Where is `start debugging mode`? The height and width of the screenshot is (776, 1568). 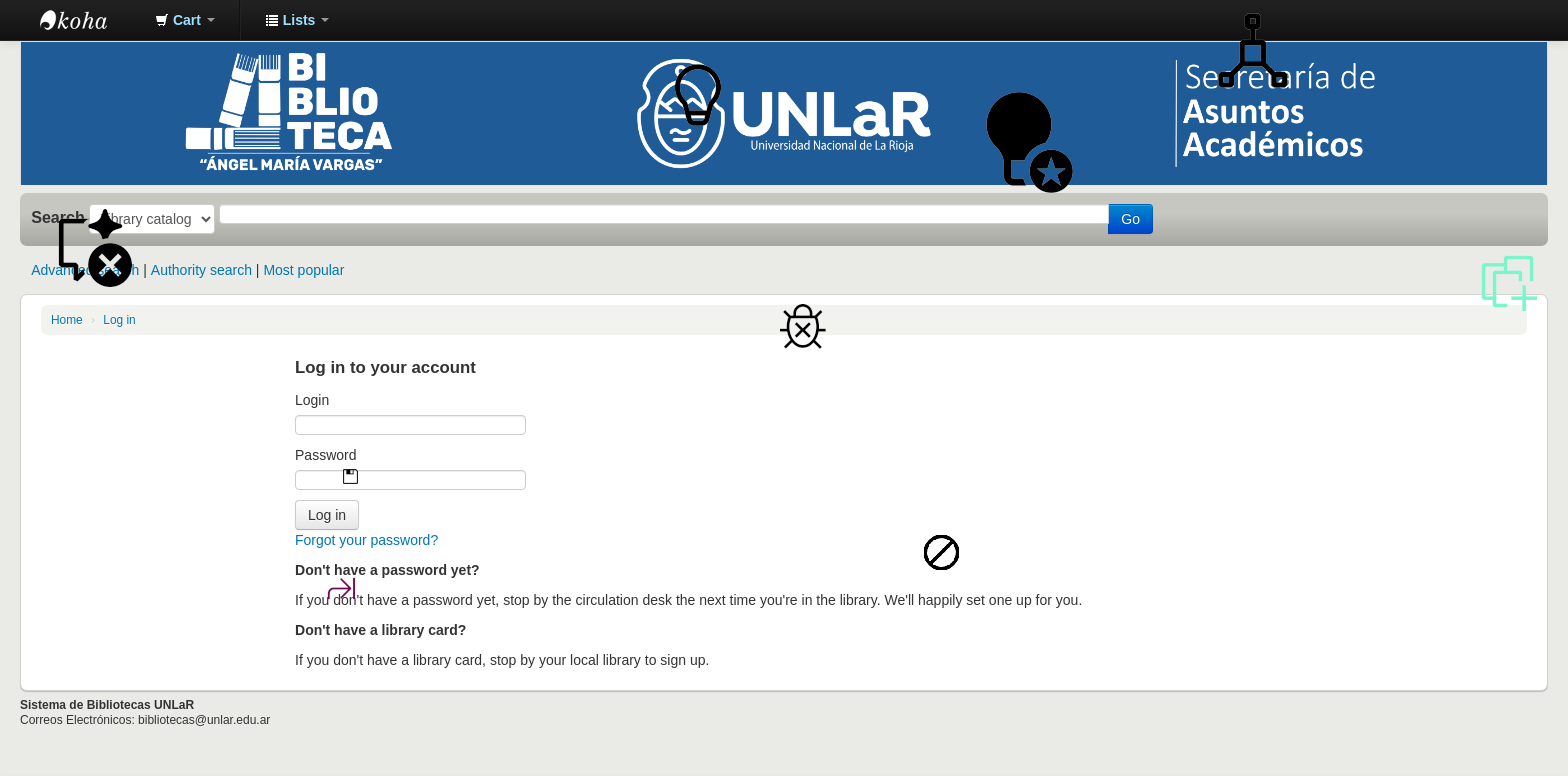
start debugging mode is located at coordinates (803, 327).